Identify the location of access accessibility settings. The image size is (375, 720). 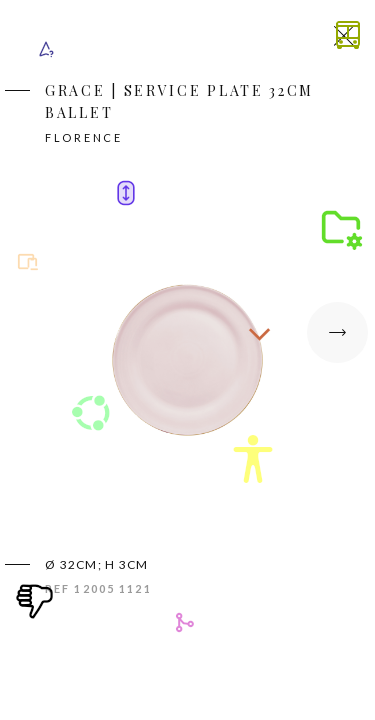
(253, 459).